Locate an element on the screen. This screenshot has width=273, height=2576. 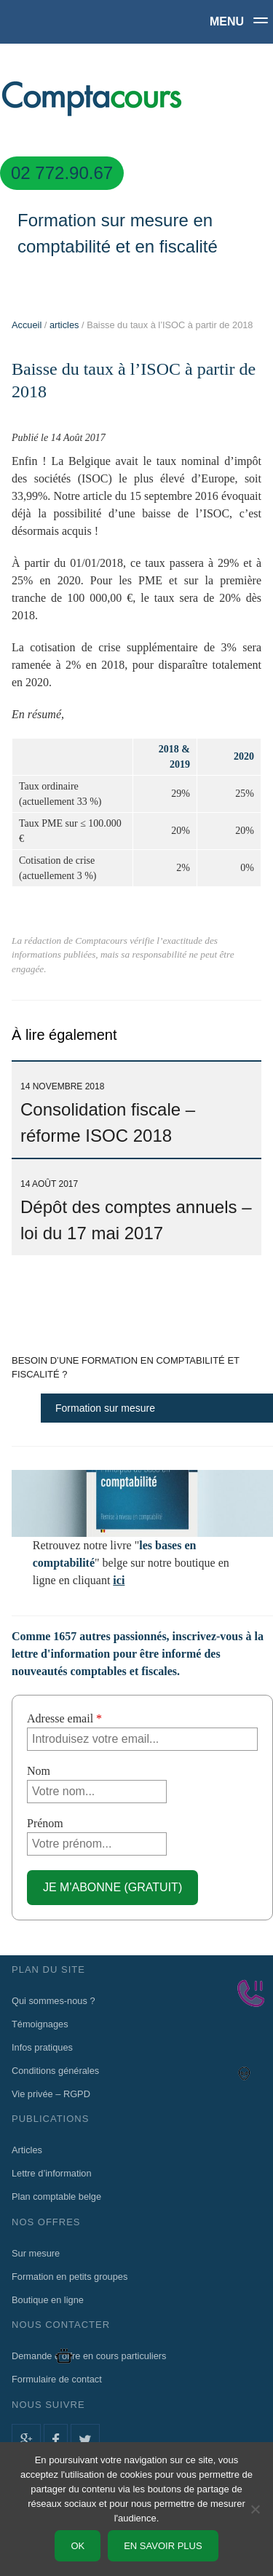
access recipes or cooking features is located at coordinates (64, 2357).